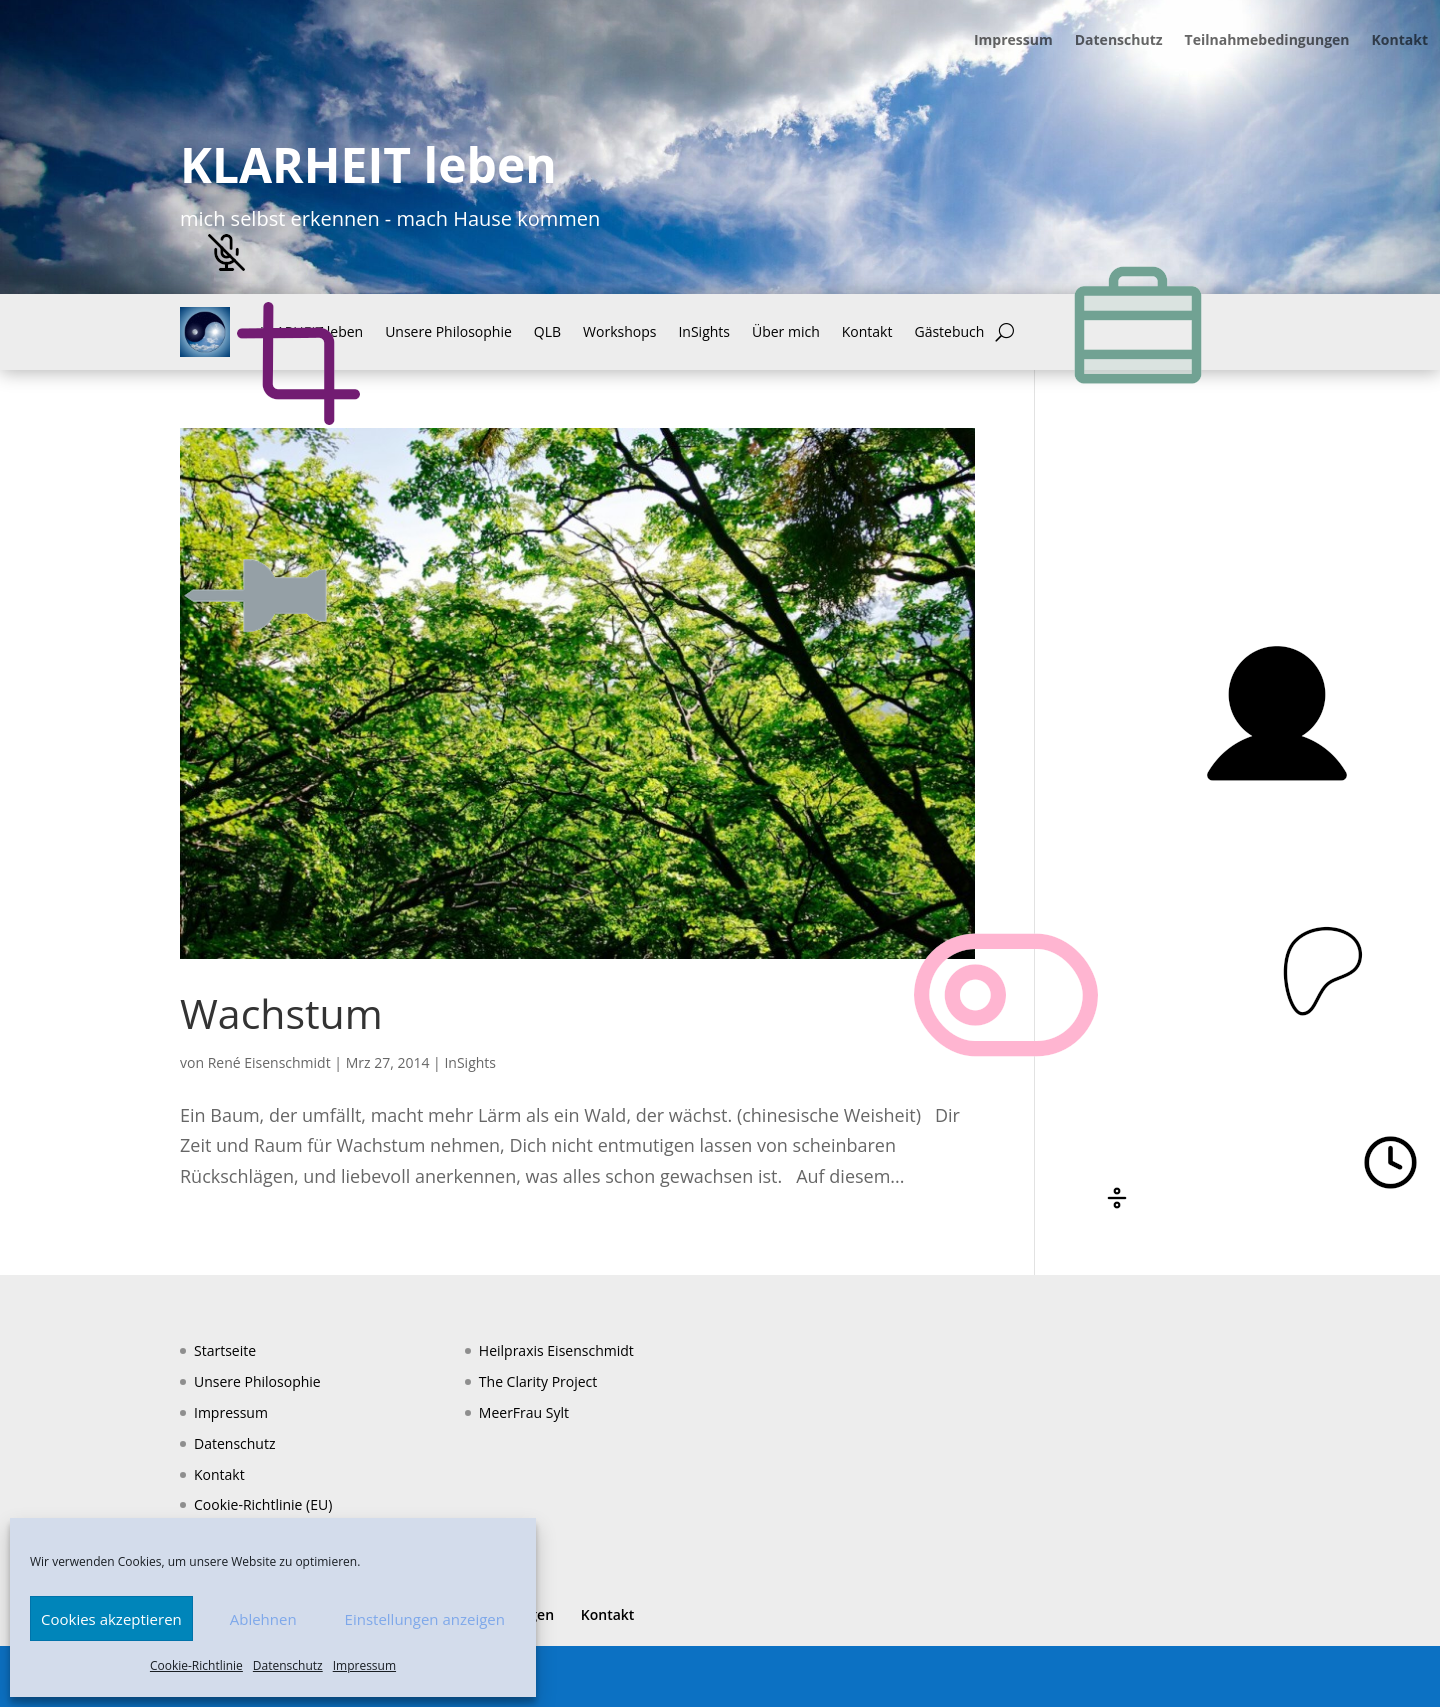  I want to click on toggle switch in off position, so click(1006, 995).